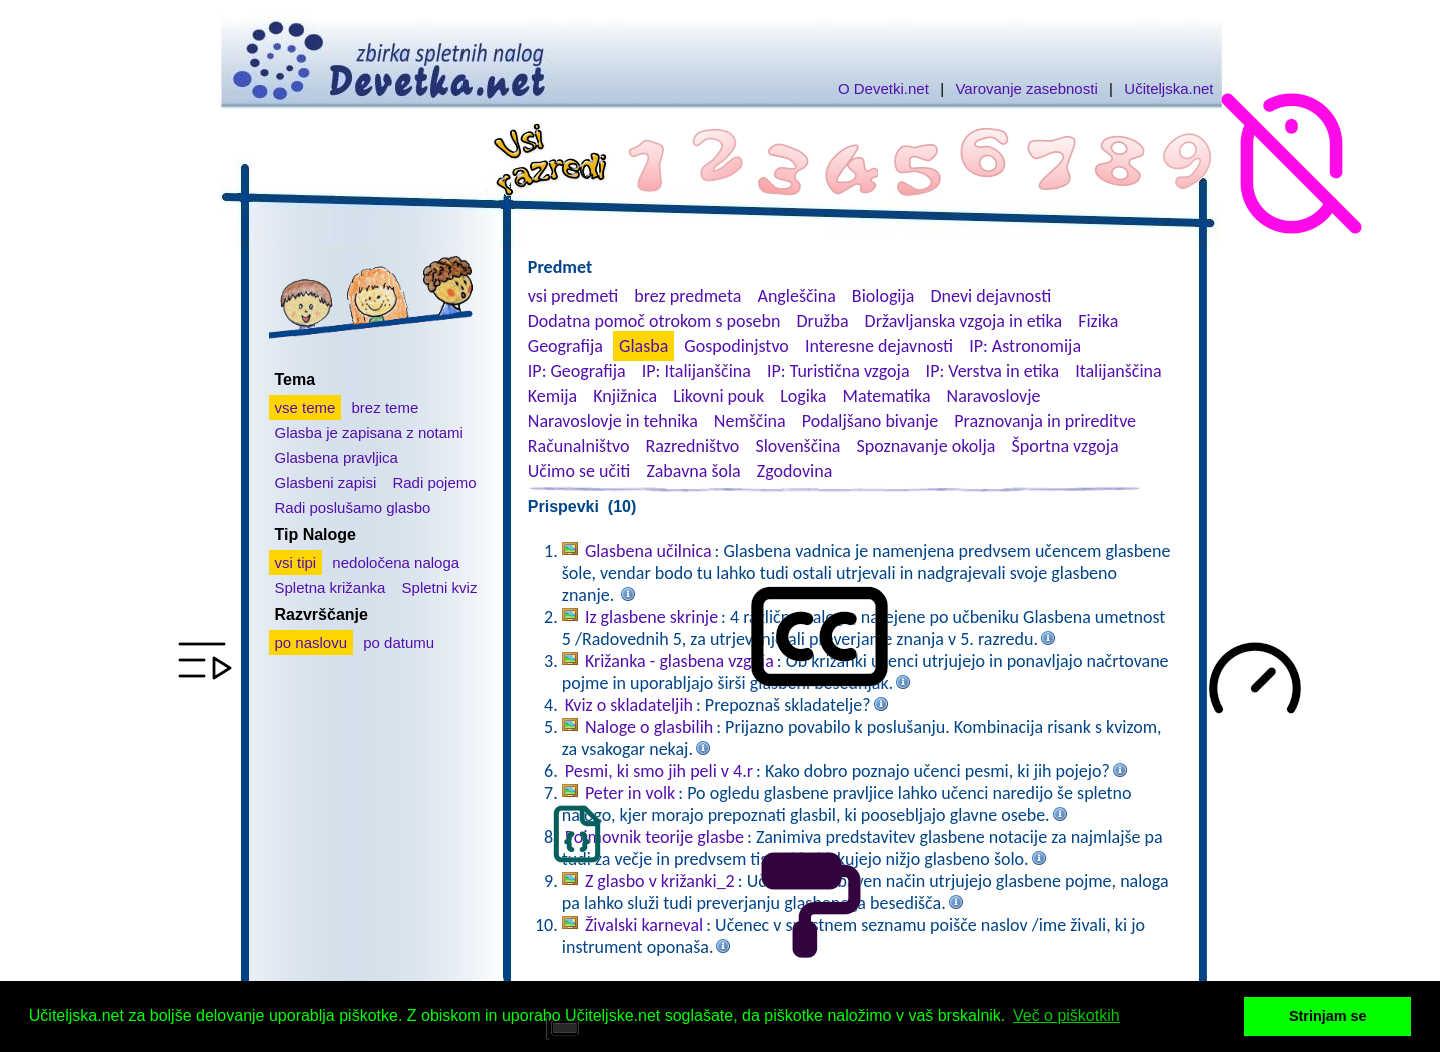  What do you see at coordinates (577, 834) in the screenshot?
I see `view or open a JSON file` at bounding box center [577, 834].